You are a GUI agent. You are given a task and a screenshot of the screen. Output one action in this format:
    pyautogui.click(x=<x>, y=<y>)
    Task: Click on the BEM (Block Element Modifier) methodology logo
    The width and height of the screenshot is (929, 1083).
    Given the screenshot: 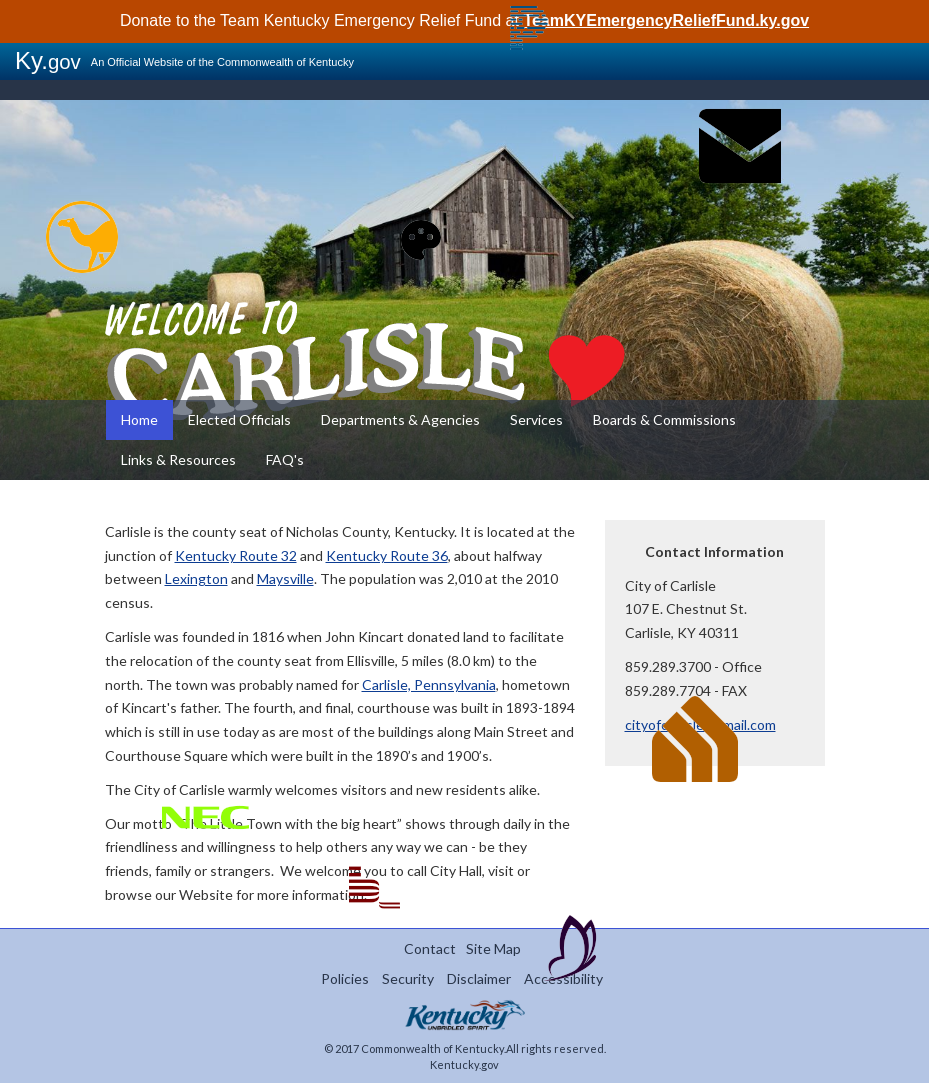 What is the action you would take?
    pyautogui.click(x=374, y=887)
    